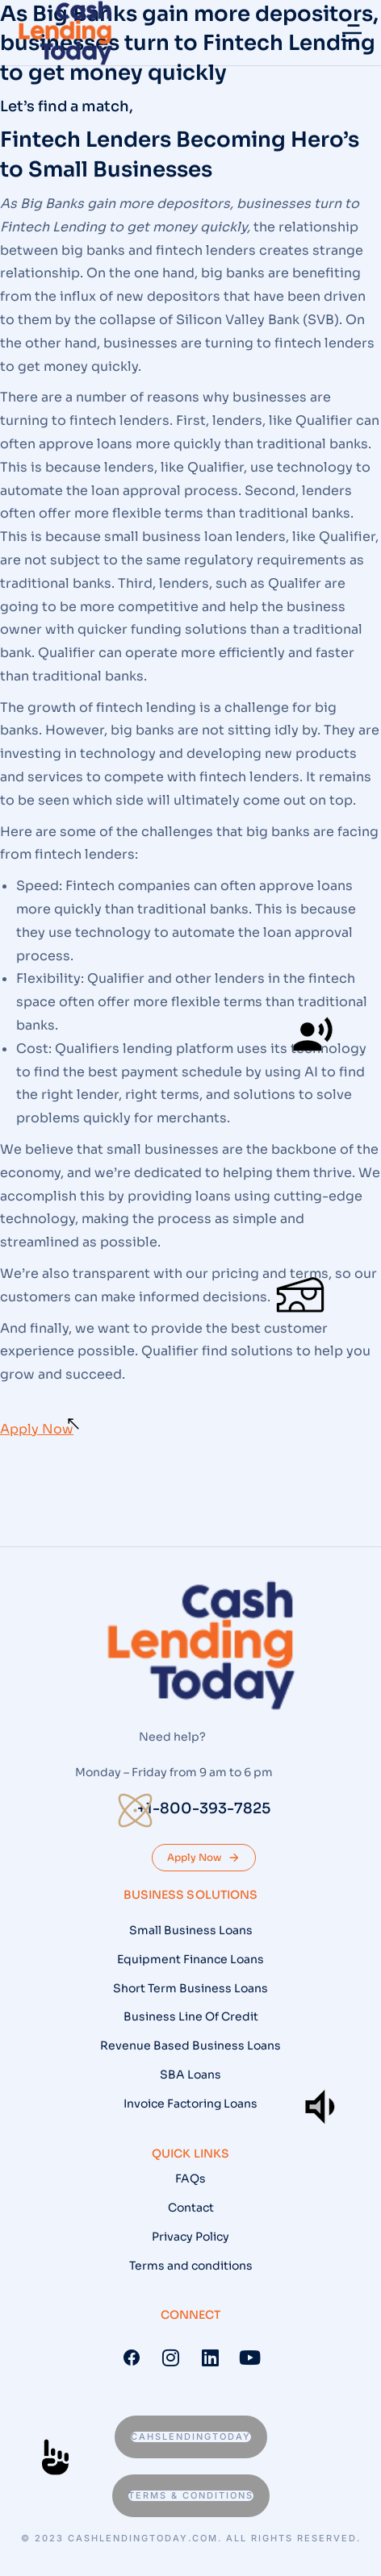  What do you see at coordinates (73, 1424) in the screenshot?
I see `move item to upper left corner` at bounding box center [73, 1424].